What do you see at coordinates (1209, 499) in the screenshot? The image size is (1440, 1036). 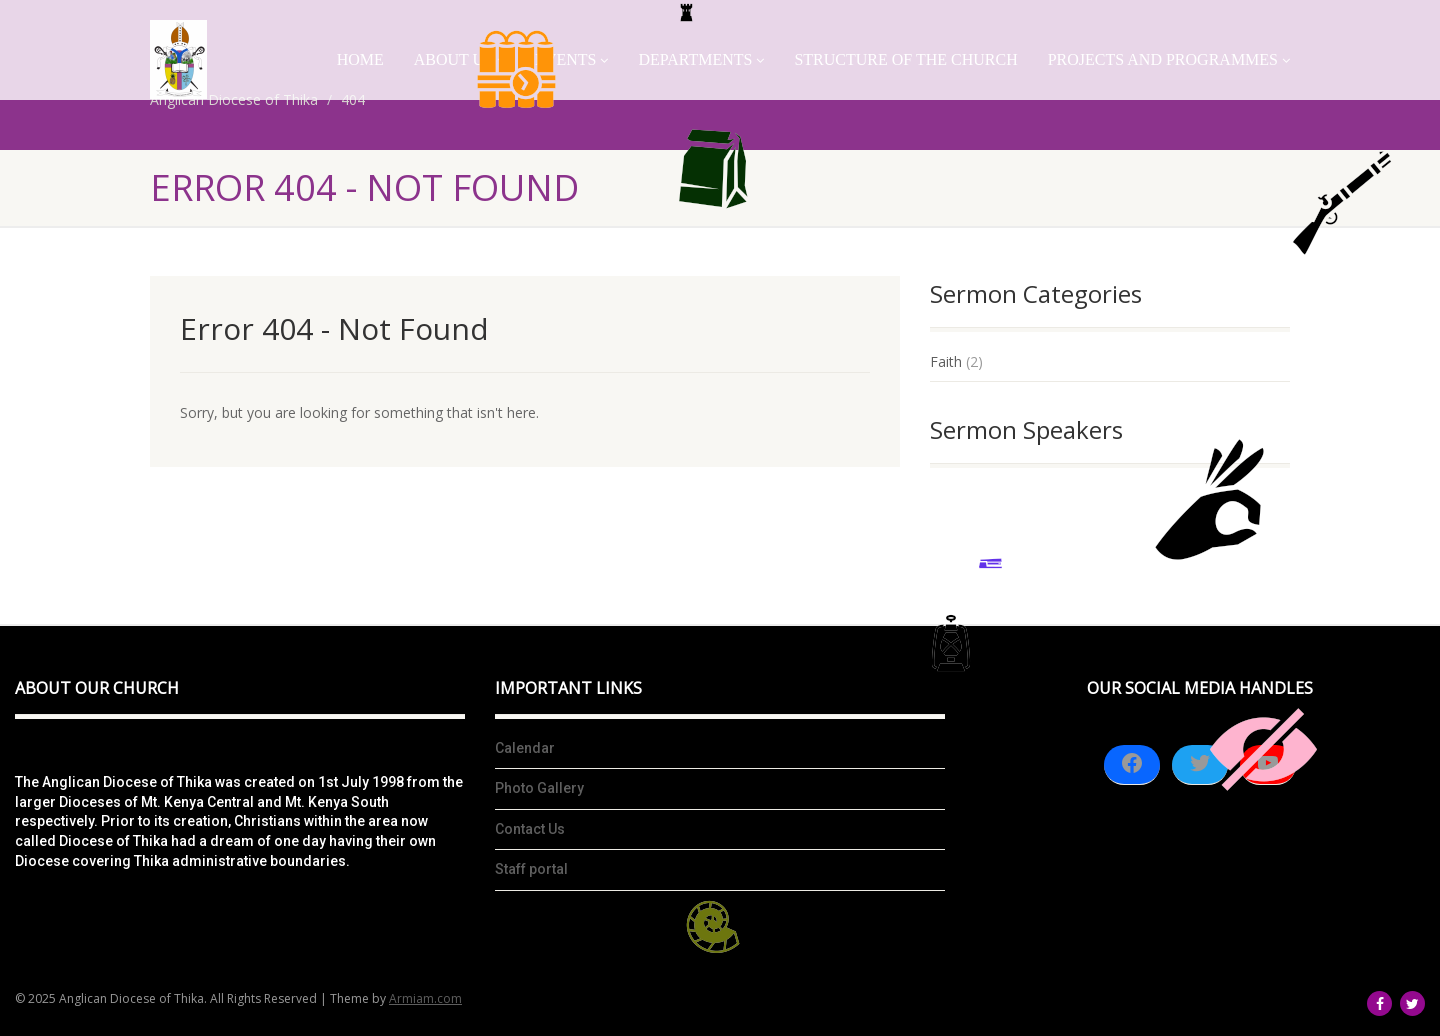 I see `confirm or approve an action` at bounding box center [1209, 499].